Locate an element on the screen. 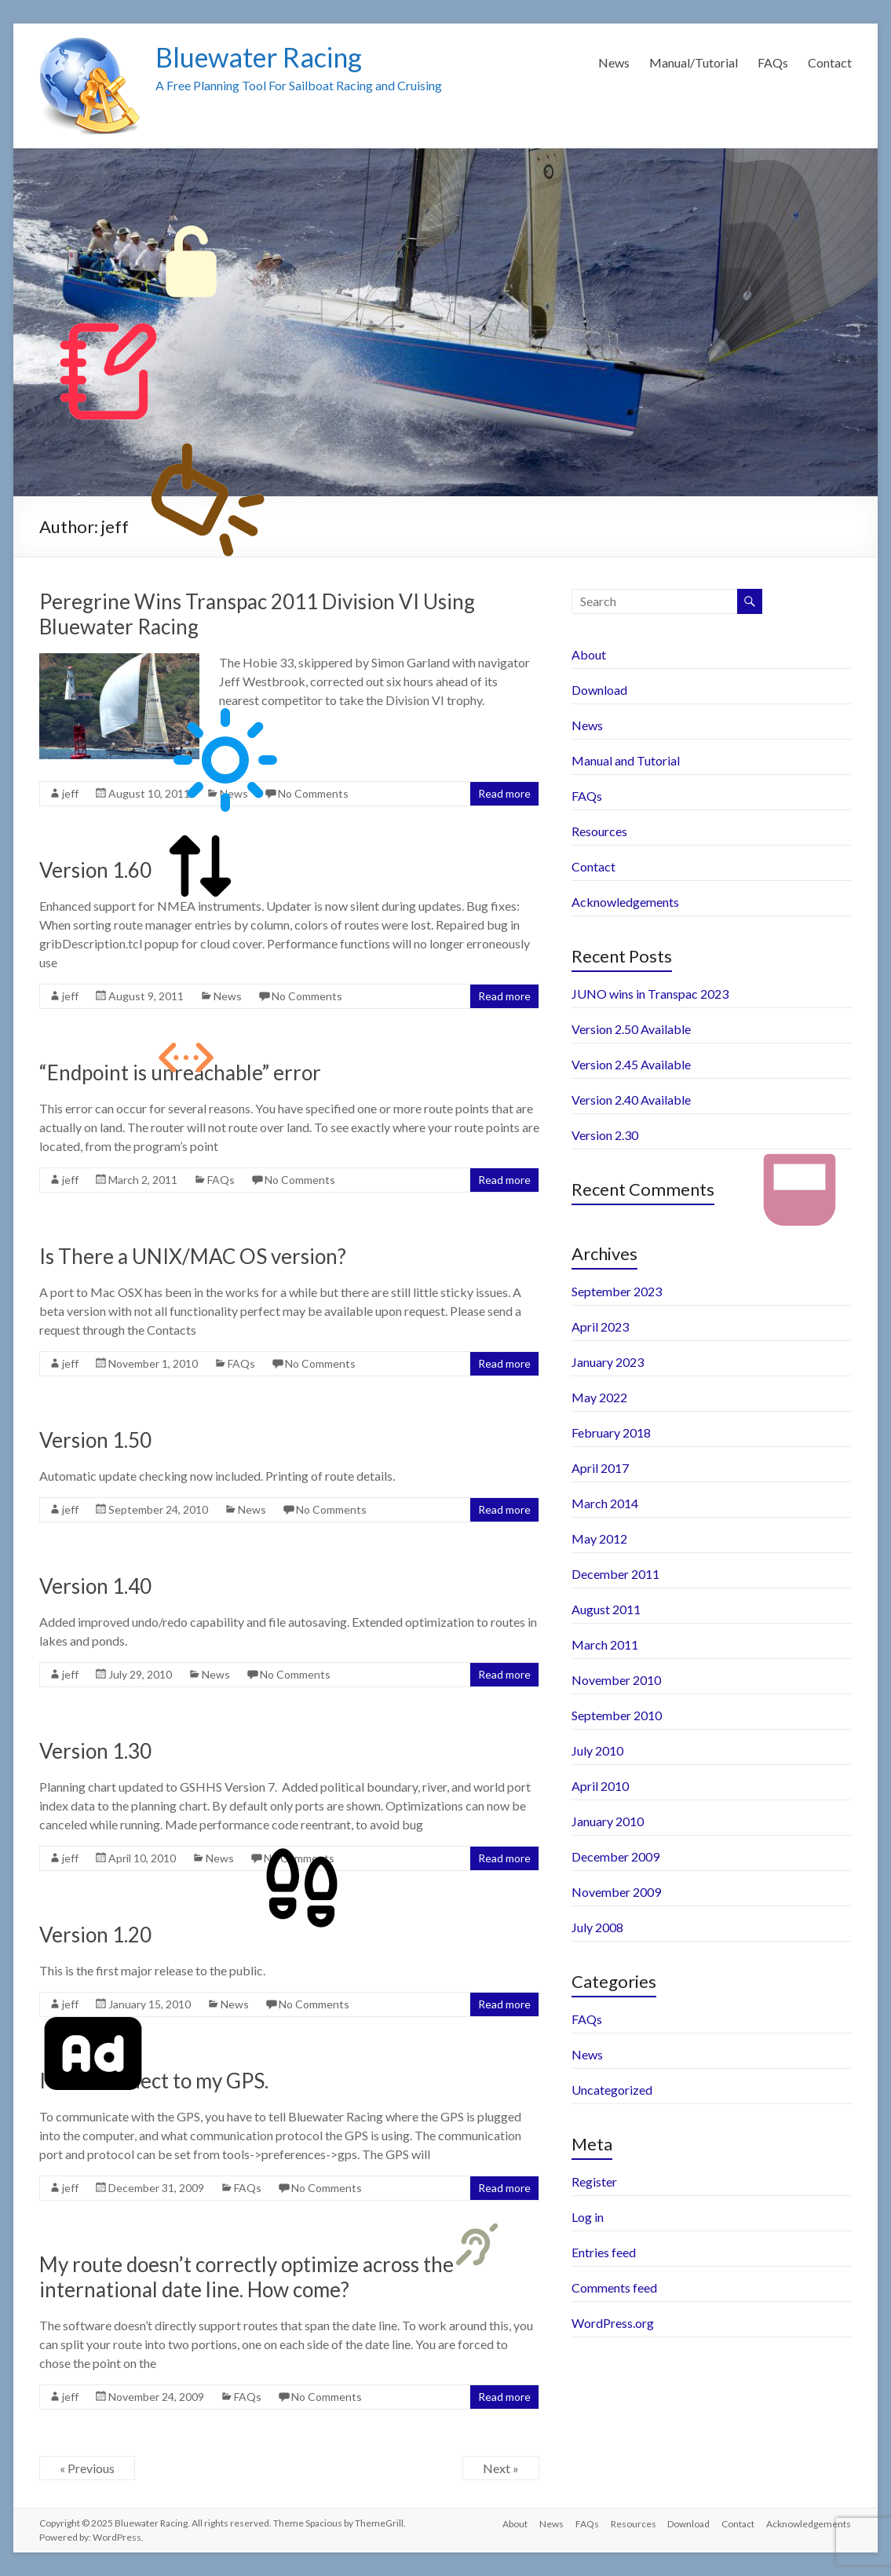 The image size is (891, 2576). switch to light mode is located at coordinates (225, 760).